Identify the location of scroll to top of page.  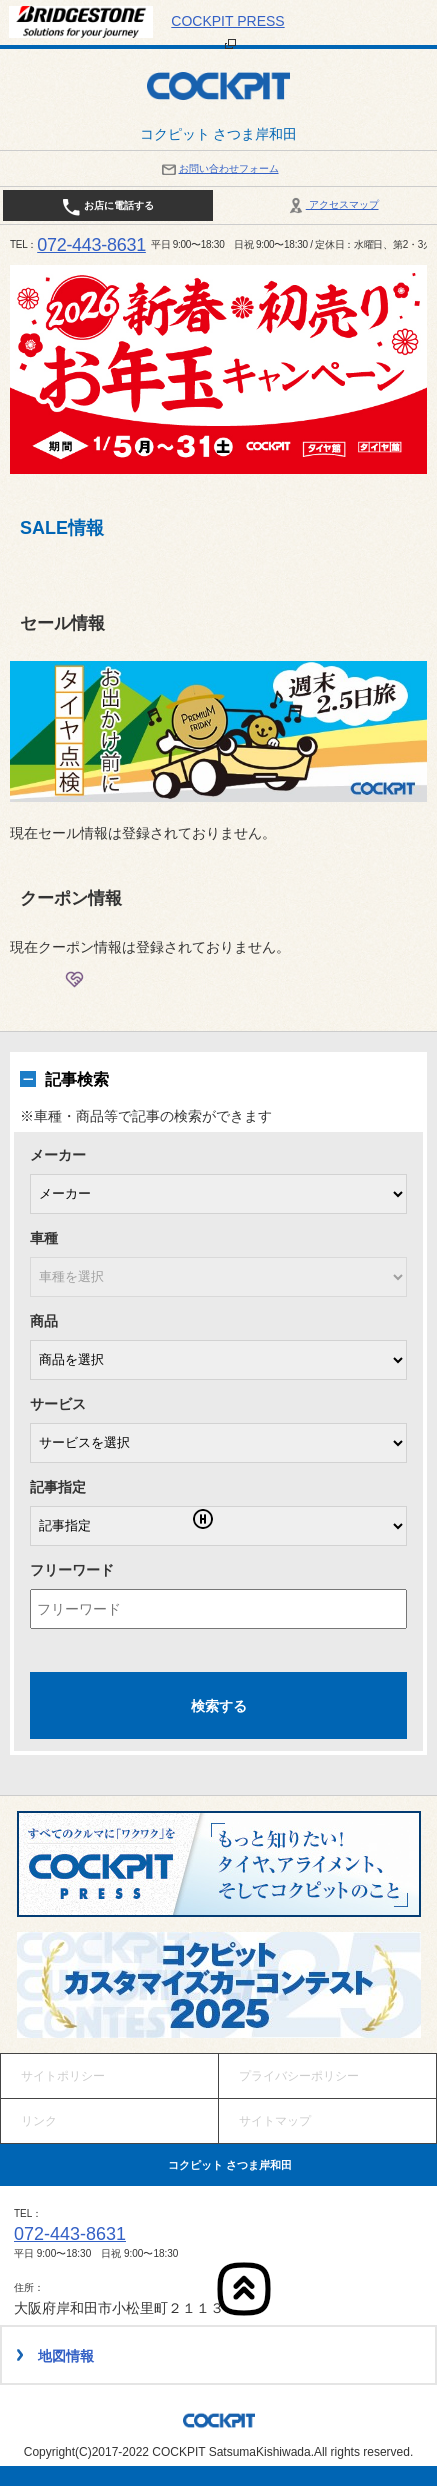
(244, 2289).